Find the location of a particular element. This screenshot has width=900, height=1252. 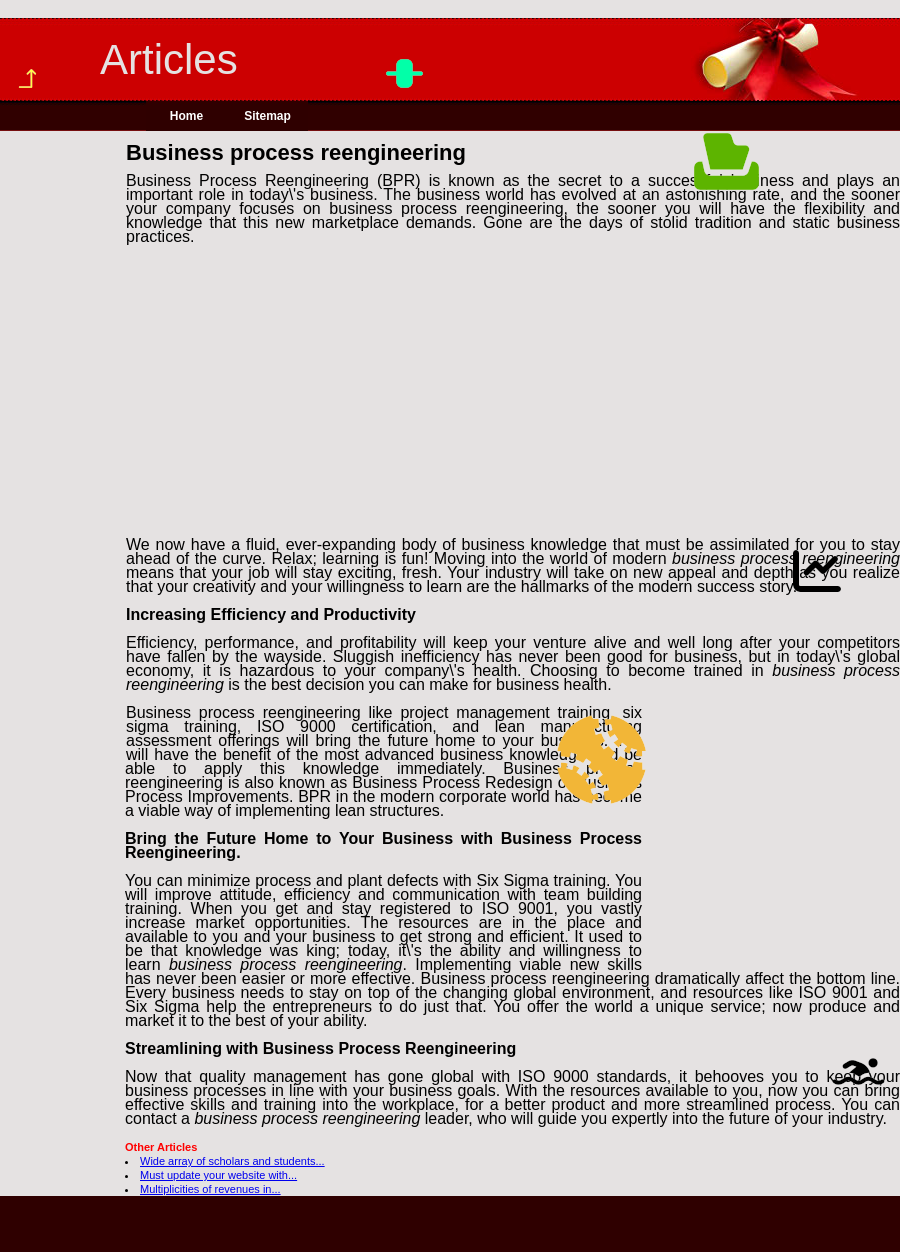

view baseball scores or stats is located at coordinates (601, 759).